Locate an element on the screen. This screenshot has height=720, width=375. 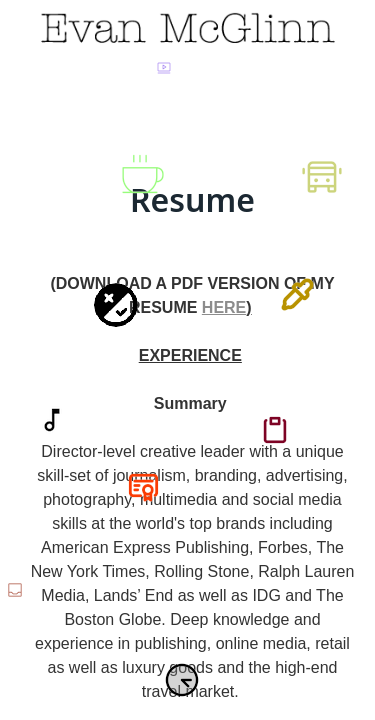
pick a color from the canvas is located at coordinates (297, 294).